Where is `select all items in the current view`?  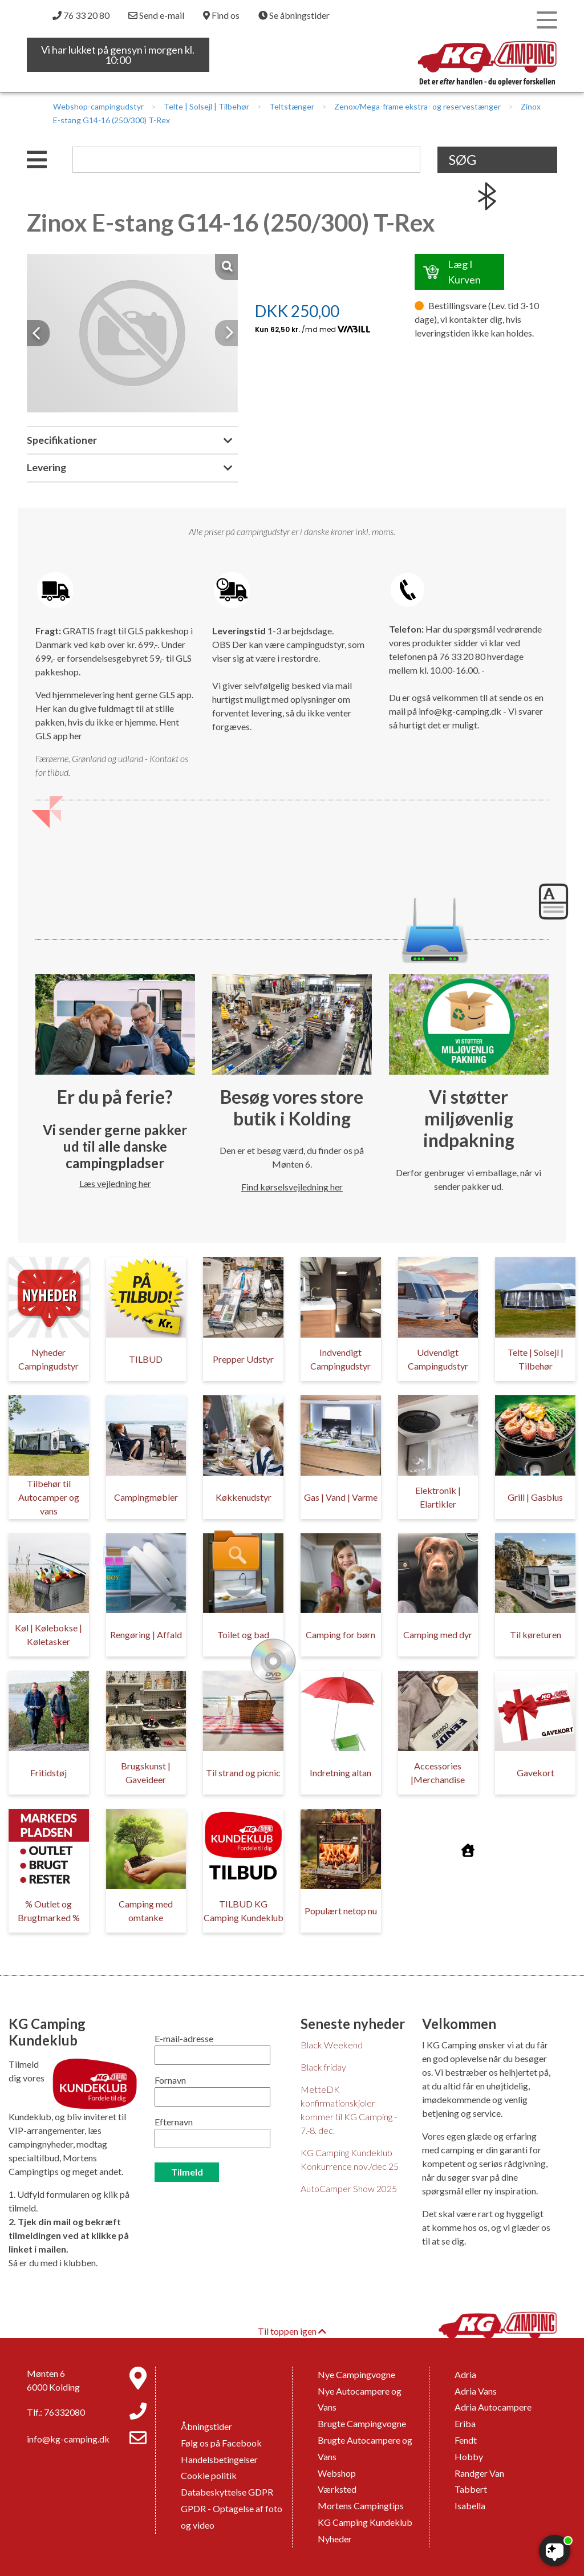
select all items in the current view is located at coordinates (114, 1557).